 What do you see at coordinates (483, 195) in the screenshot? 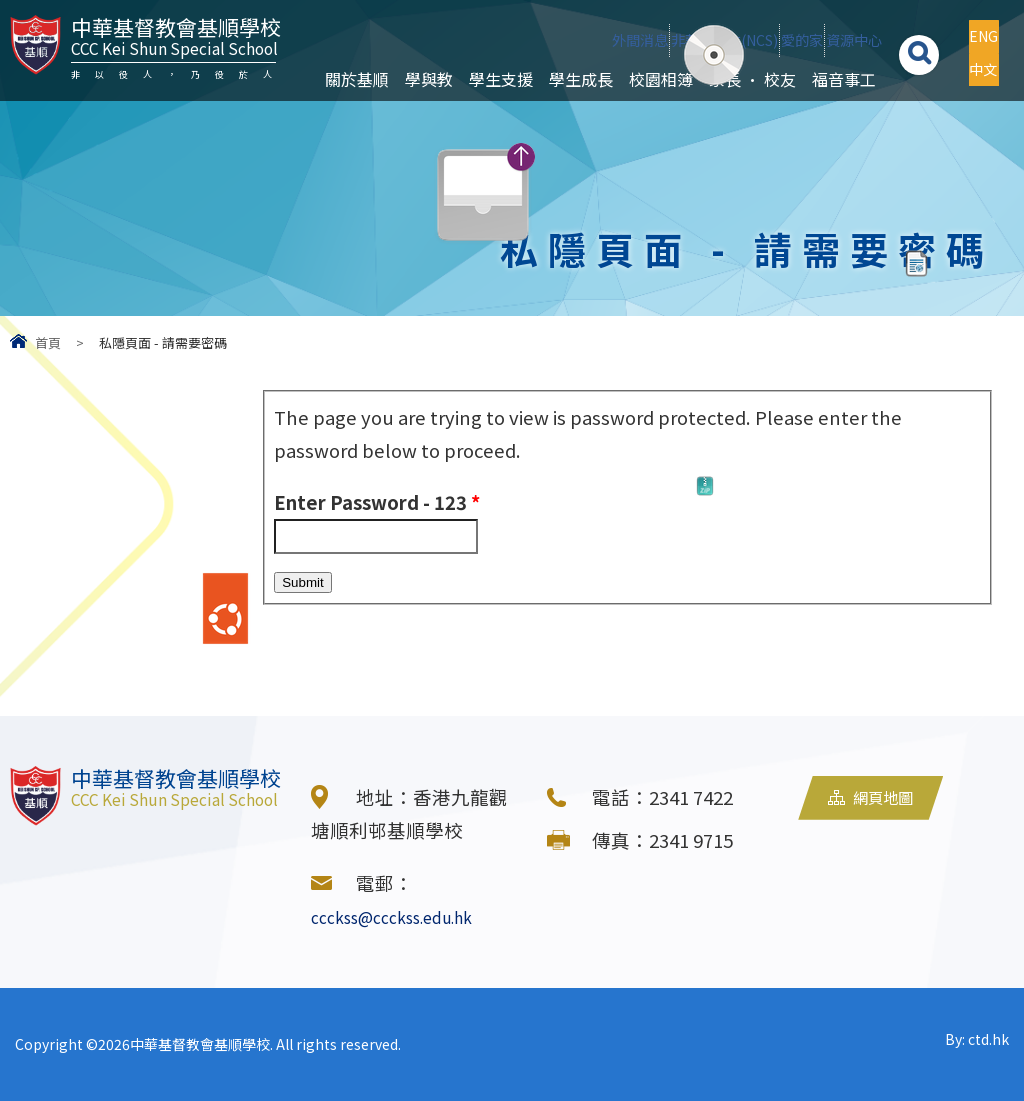
I see `sync inbox and outbox mail` at bounding box center [483, 195].